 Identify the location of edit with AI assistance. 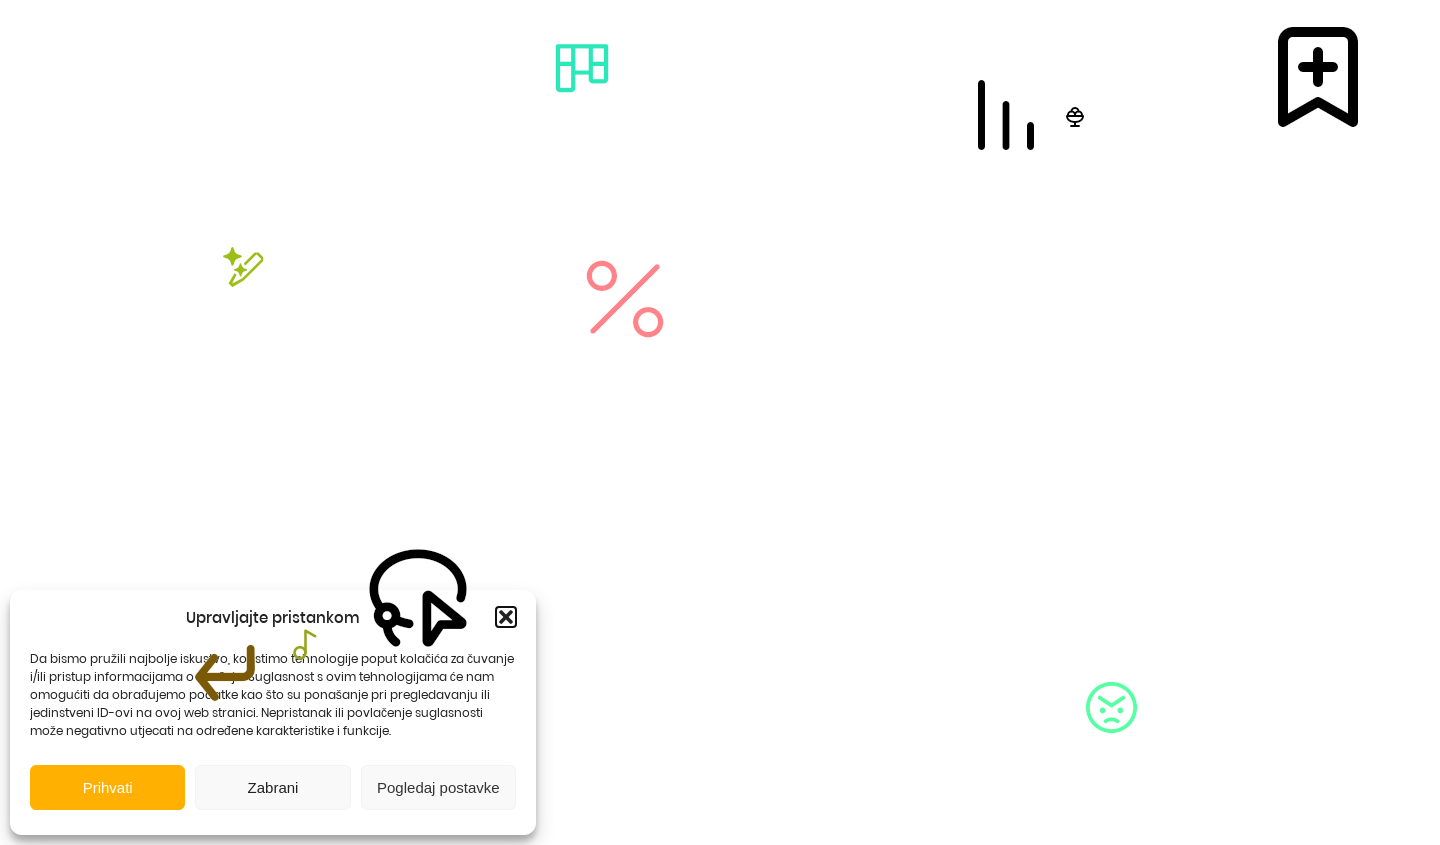
(244, 268).